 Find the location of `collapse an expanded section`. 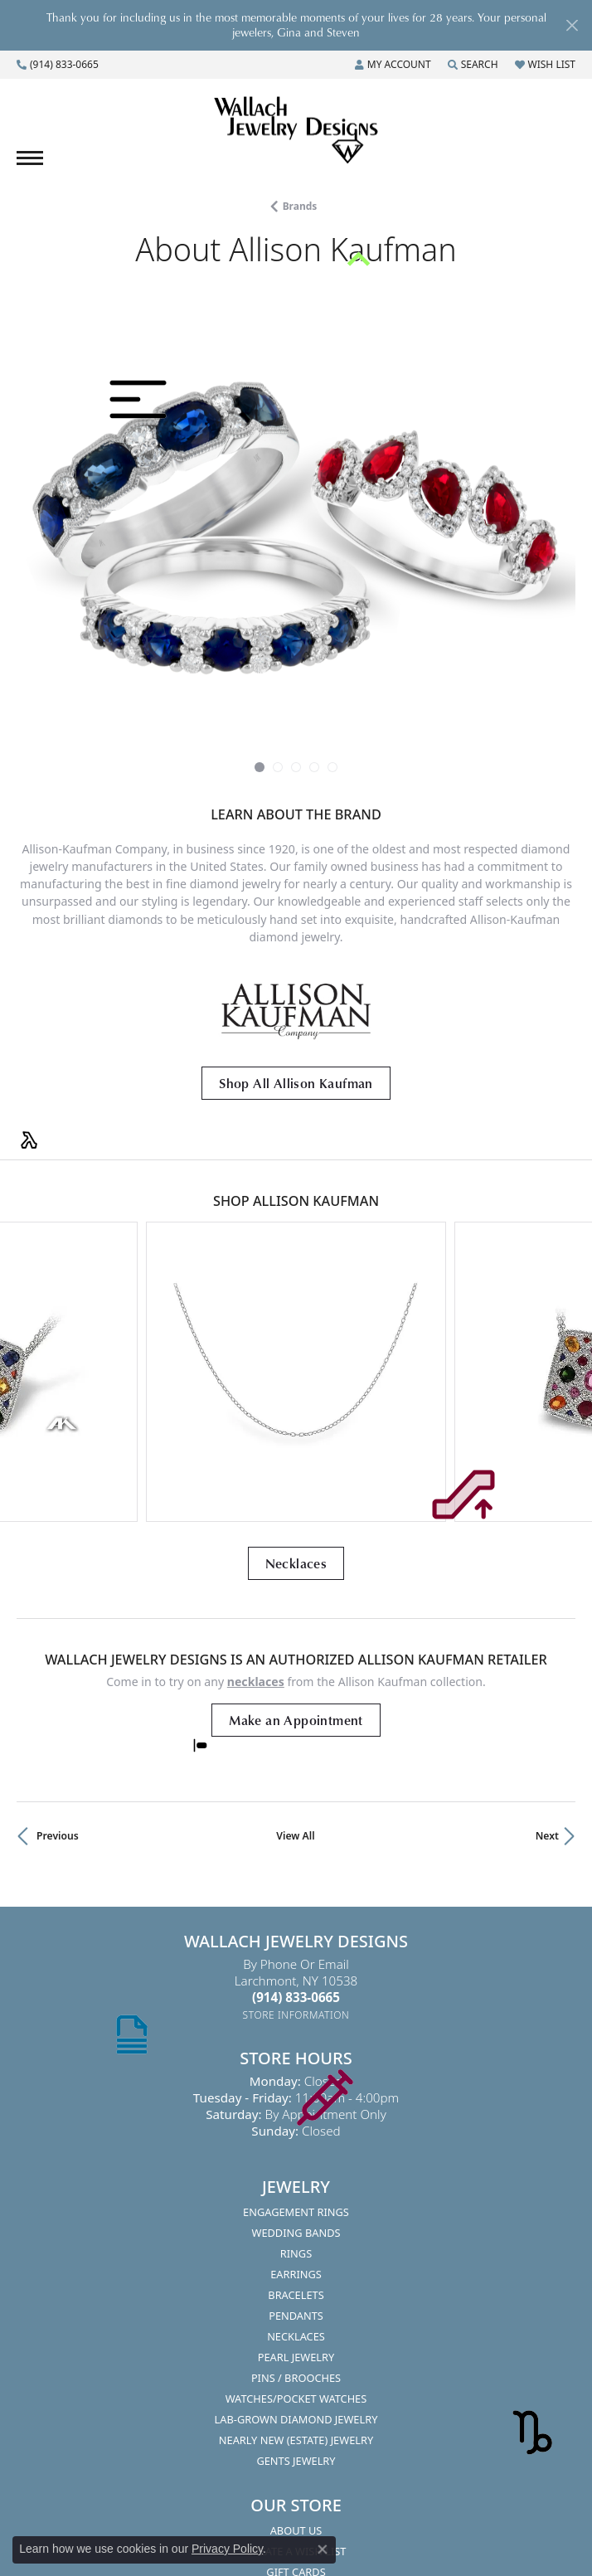

collapse an expanded section is located at coordinates (358, 259).